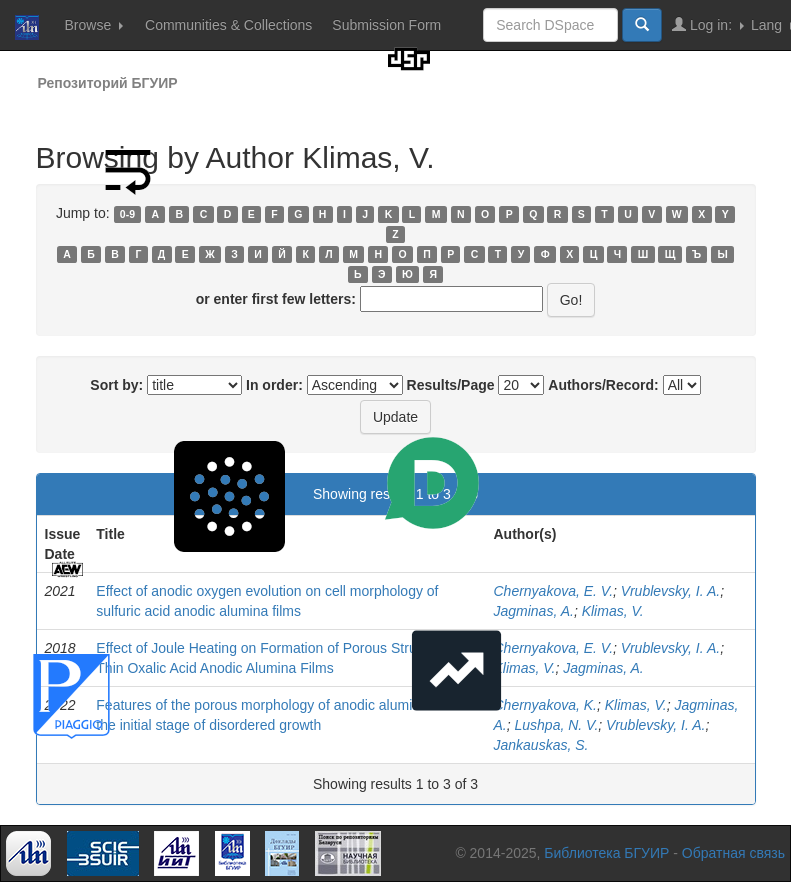  Describe the element at coordinates (433, 483) in the screenshot. I see `open Disqus comments section` at that location.